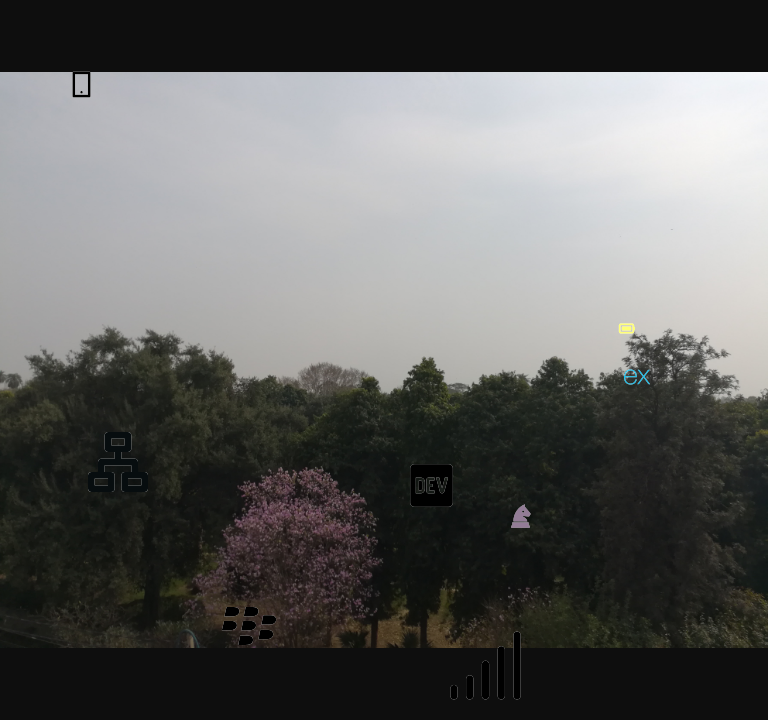 This screenshot has height=720, width=768. I want to click on express.js framework logo, so click(637, 377).